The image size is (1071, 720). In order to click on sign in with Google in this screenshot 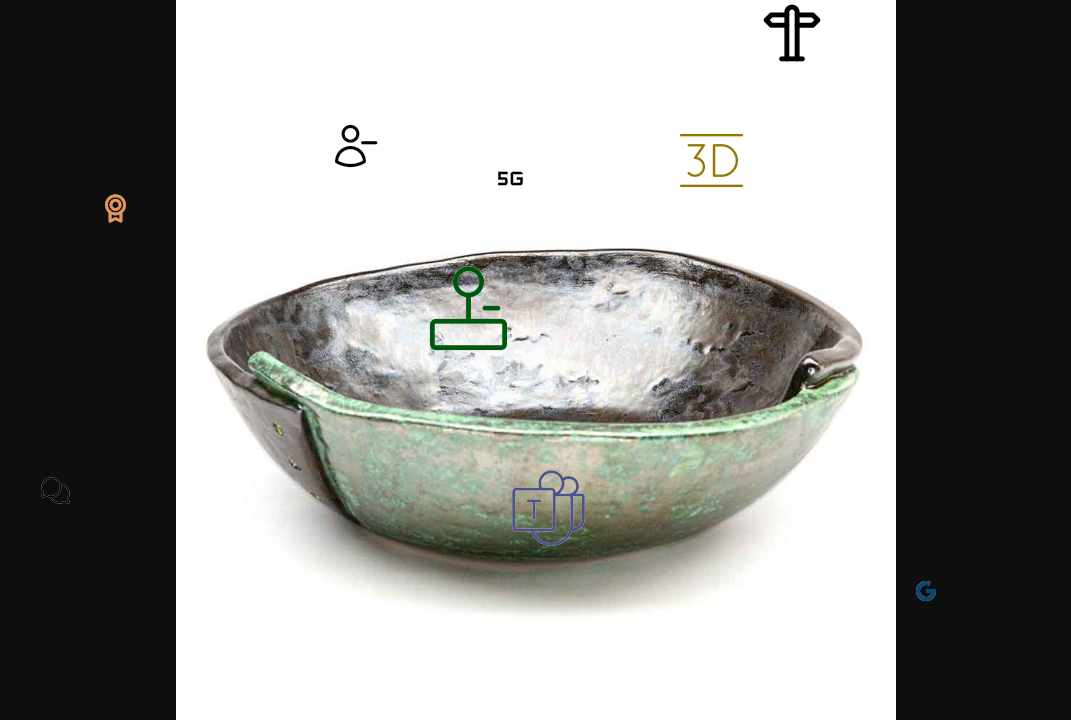, I will do `click(926, 591)`.